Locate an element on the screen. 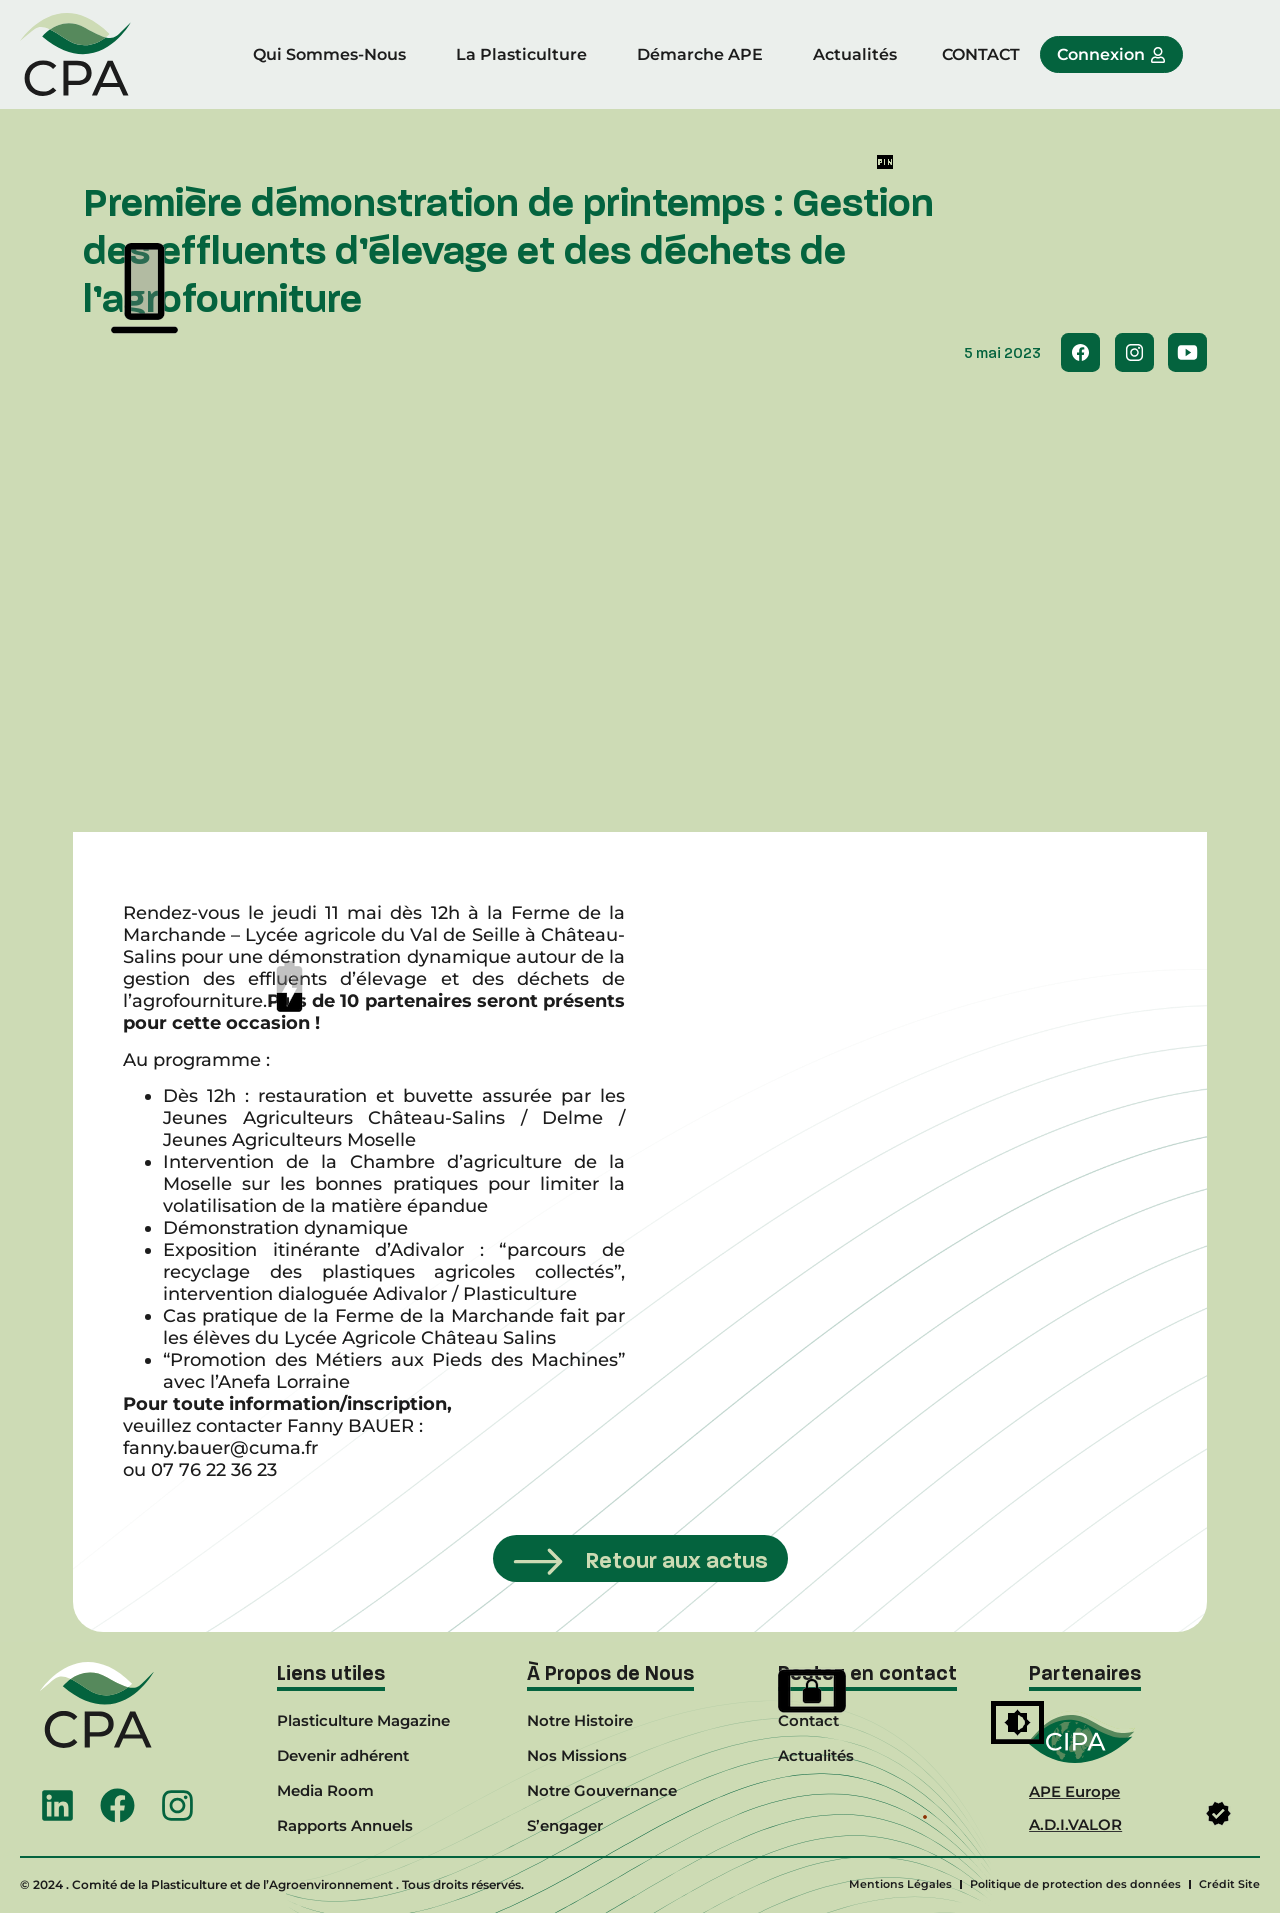  indicates an unread notification or new item is located at coordinates (925, 1817).